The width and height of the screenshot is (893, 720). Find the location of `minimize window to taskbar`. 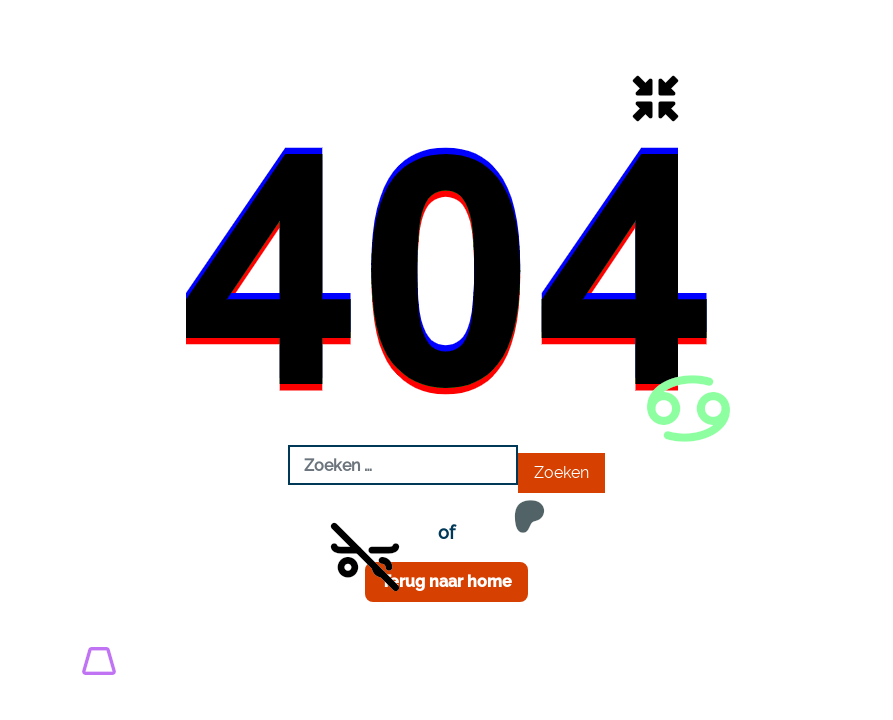

minimize window to taskbar is located at coordinates (655, 98).